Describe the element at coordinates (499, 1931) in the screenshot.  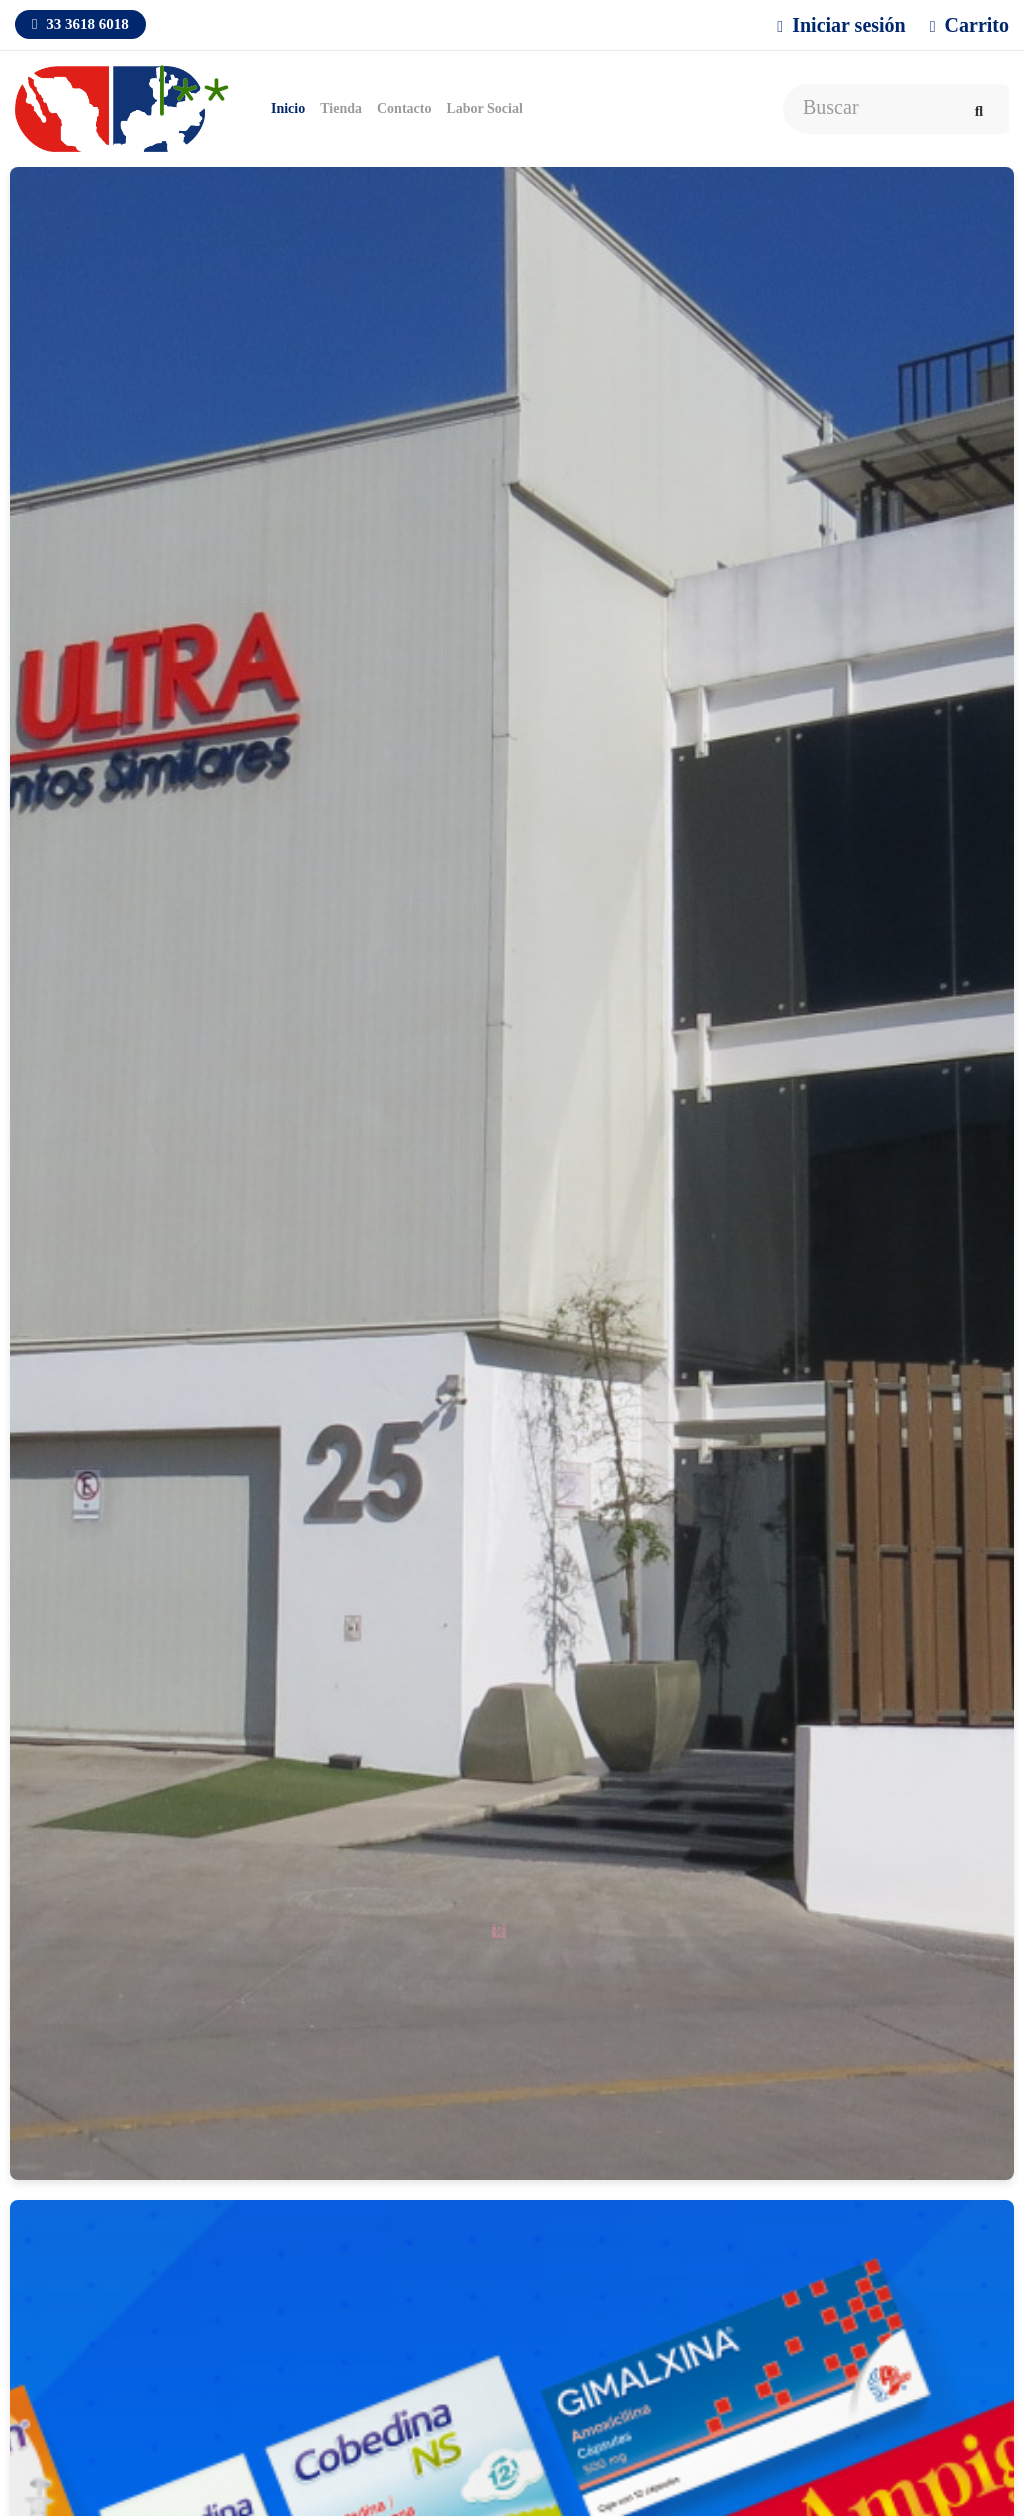
I see `find nearby synagogues` at that location.